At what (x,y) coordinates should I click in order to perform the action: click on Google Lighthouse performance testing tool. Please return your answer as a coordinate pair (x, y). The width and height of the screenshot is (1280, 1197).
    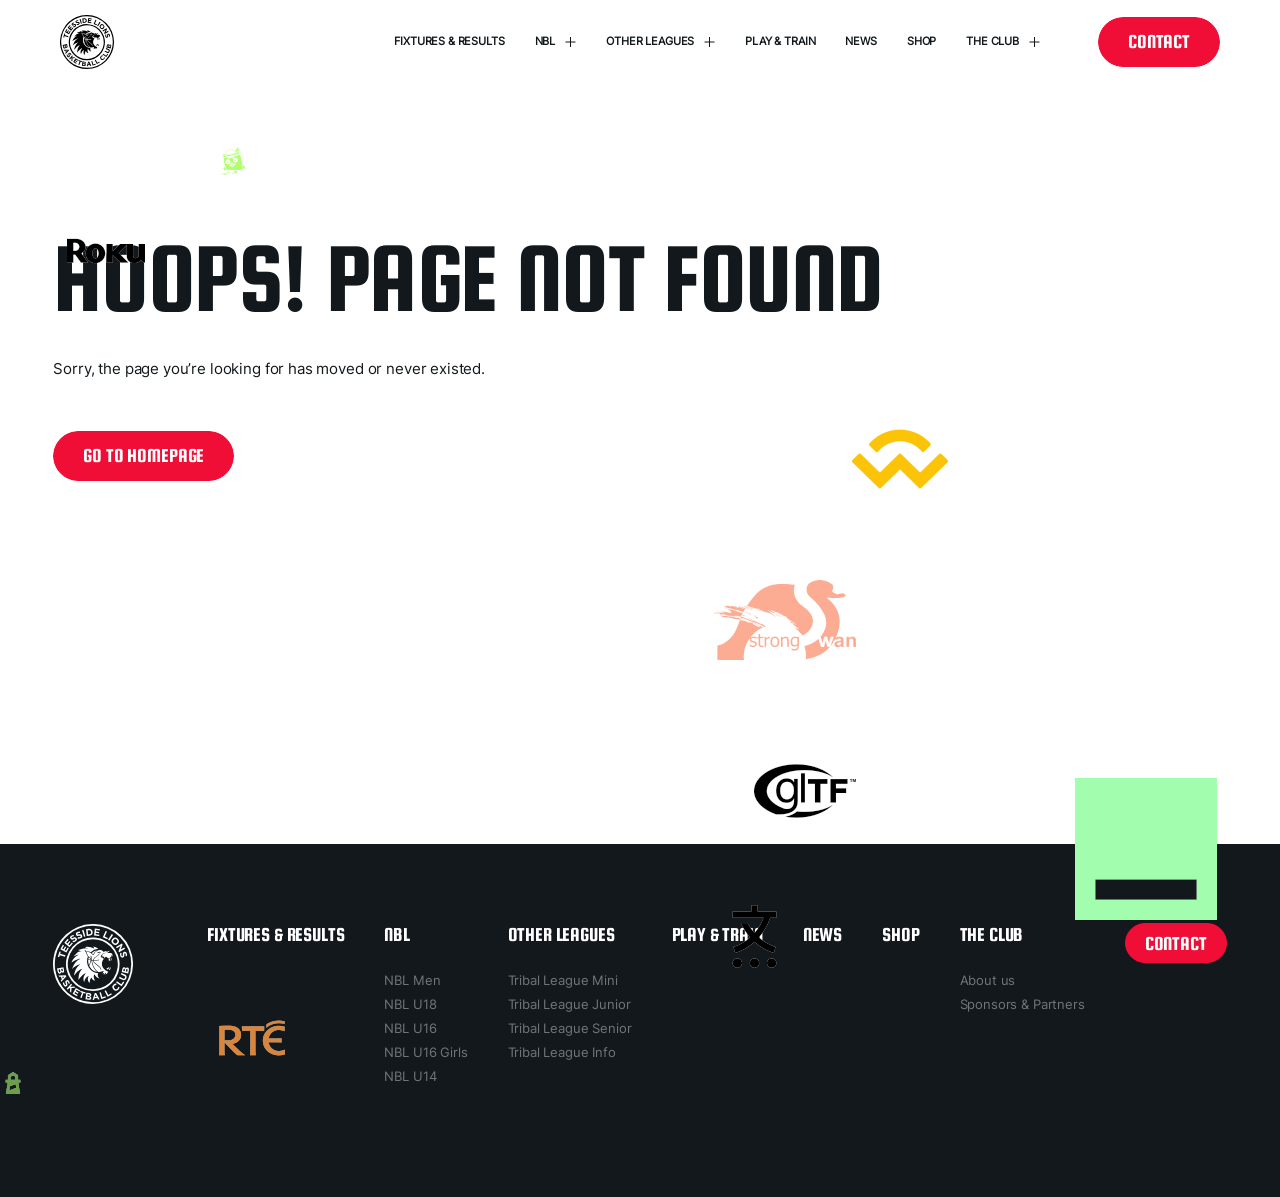
    Looking at the image, I should click on (13, 1083).